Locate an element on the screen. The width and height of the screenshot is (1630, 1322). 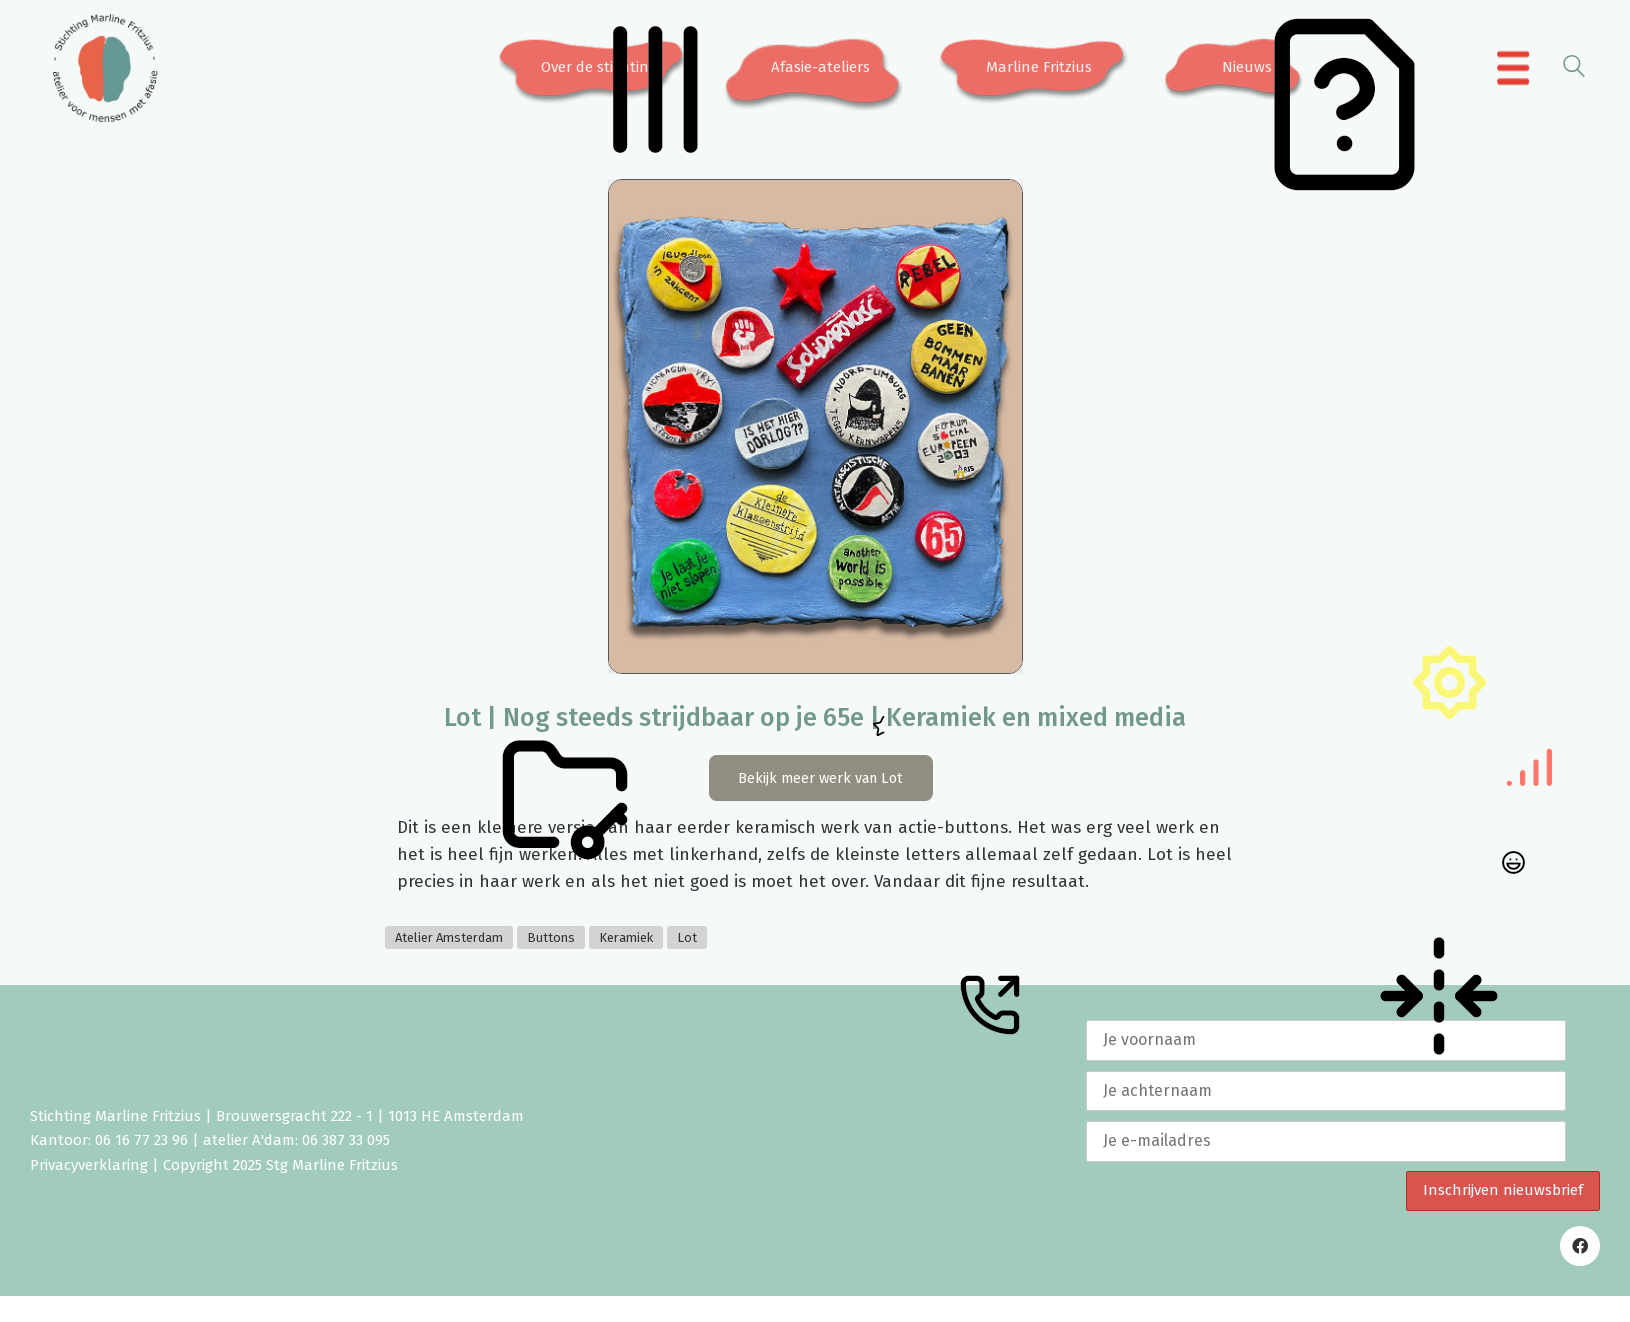
access encrypted or password-protected folder is located at coordinates (565, 797).